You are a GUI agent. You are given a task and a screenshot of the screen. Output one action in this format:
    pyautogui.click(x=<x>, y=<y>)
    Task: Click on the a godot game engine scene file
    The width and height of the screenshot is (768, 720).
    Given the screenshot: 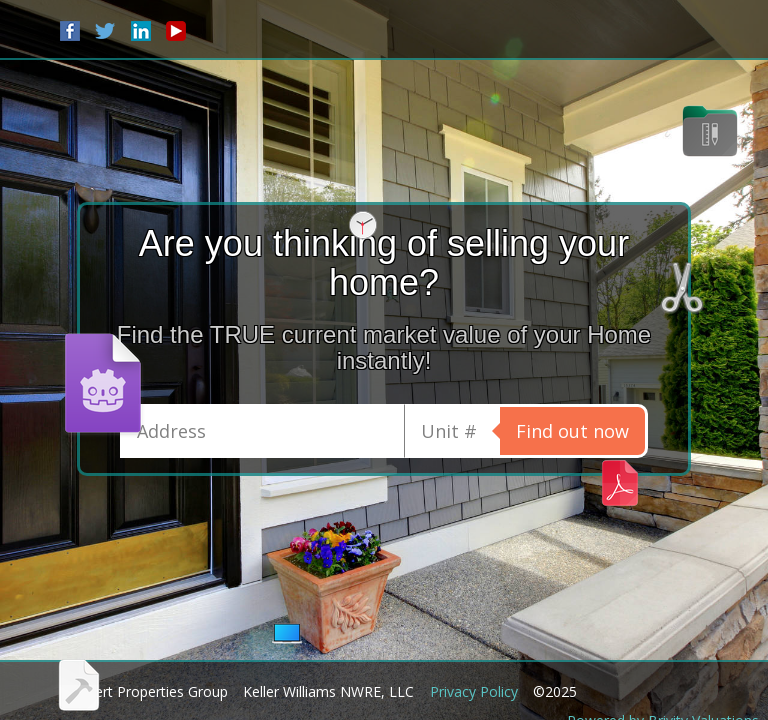 What is the action you would take?
    pyautogui.click(x=103, y=385)
    